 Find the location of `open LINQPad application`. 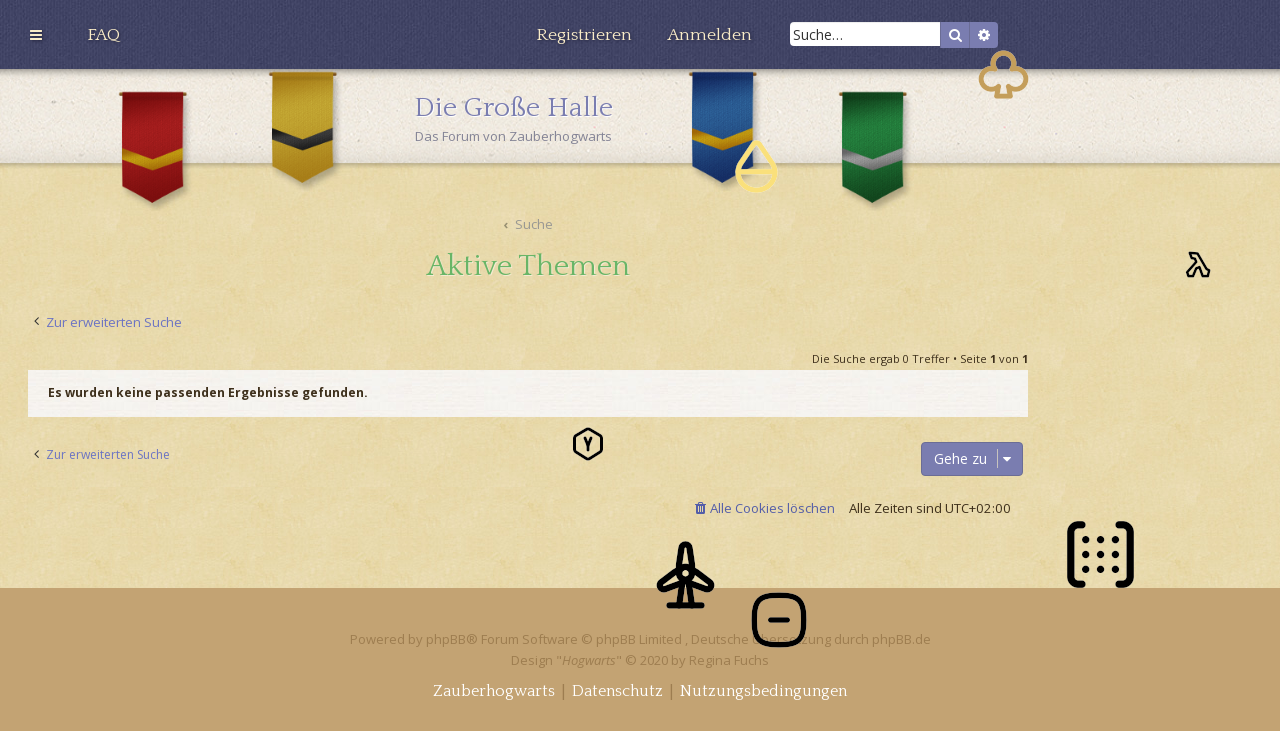

open LINQPad application is located at coordinates (1197, 264).